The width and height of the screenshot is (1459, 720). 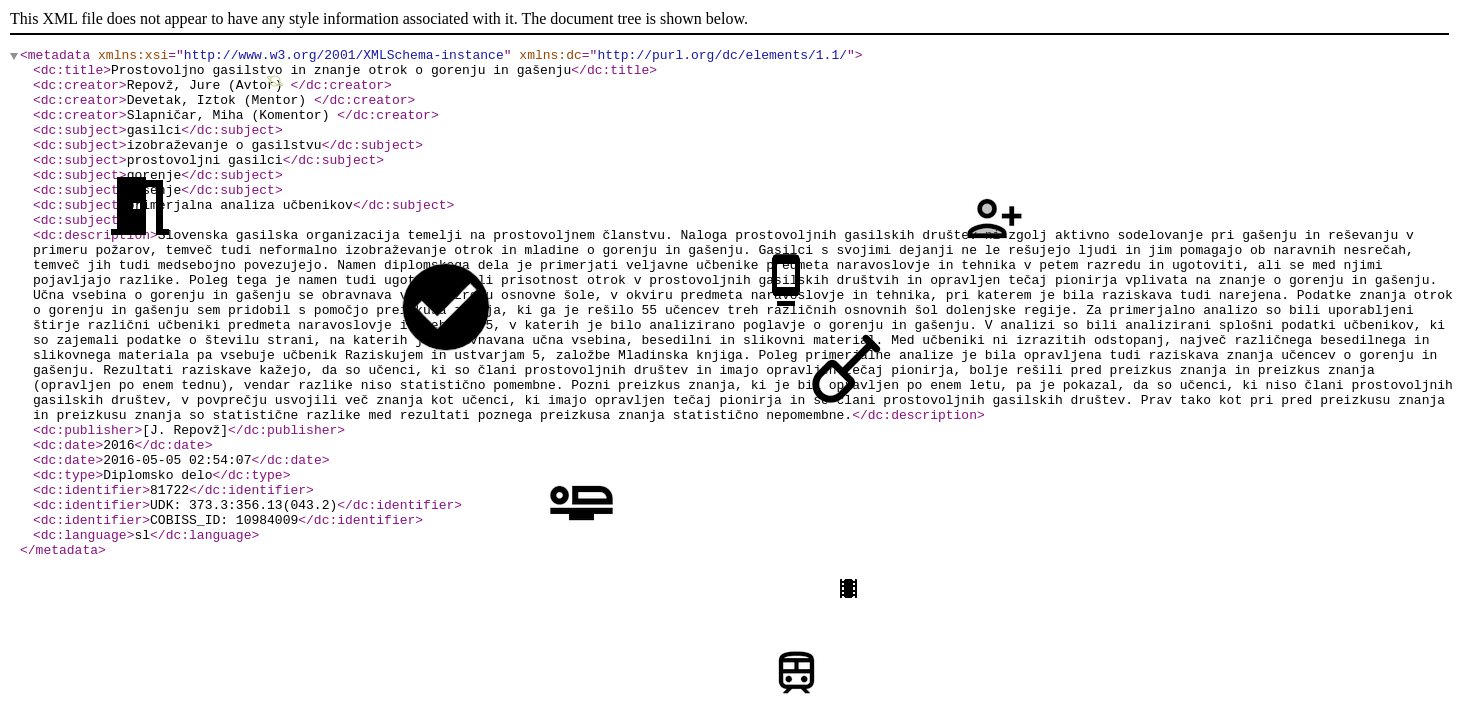 I want to click on view train schedules or routes, so click(x=796, y=673).